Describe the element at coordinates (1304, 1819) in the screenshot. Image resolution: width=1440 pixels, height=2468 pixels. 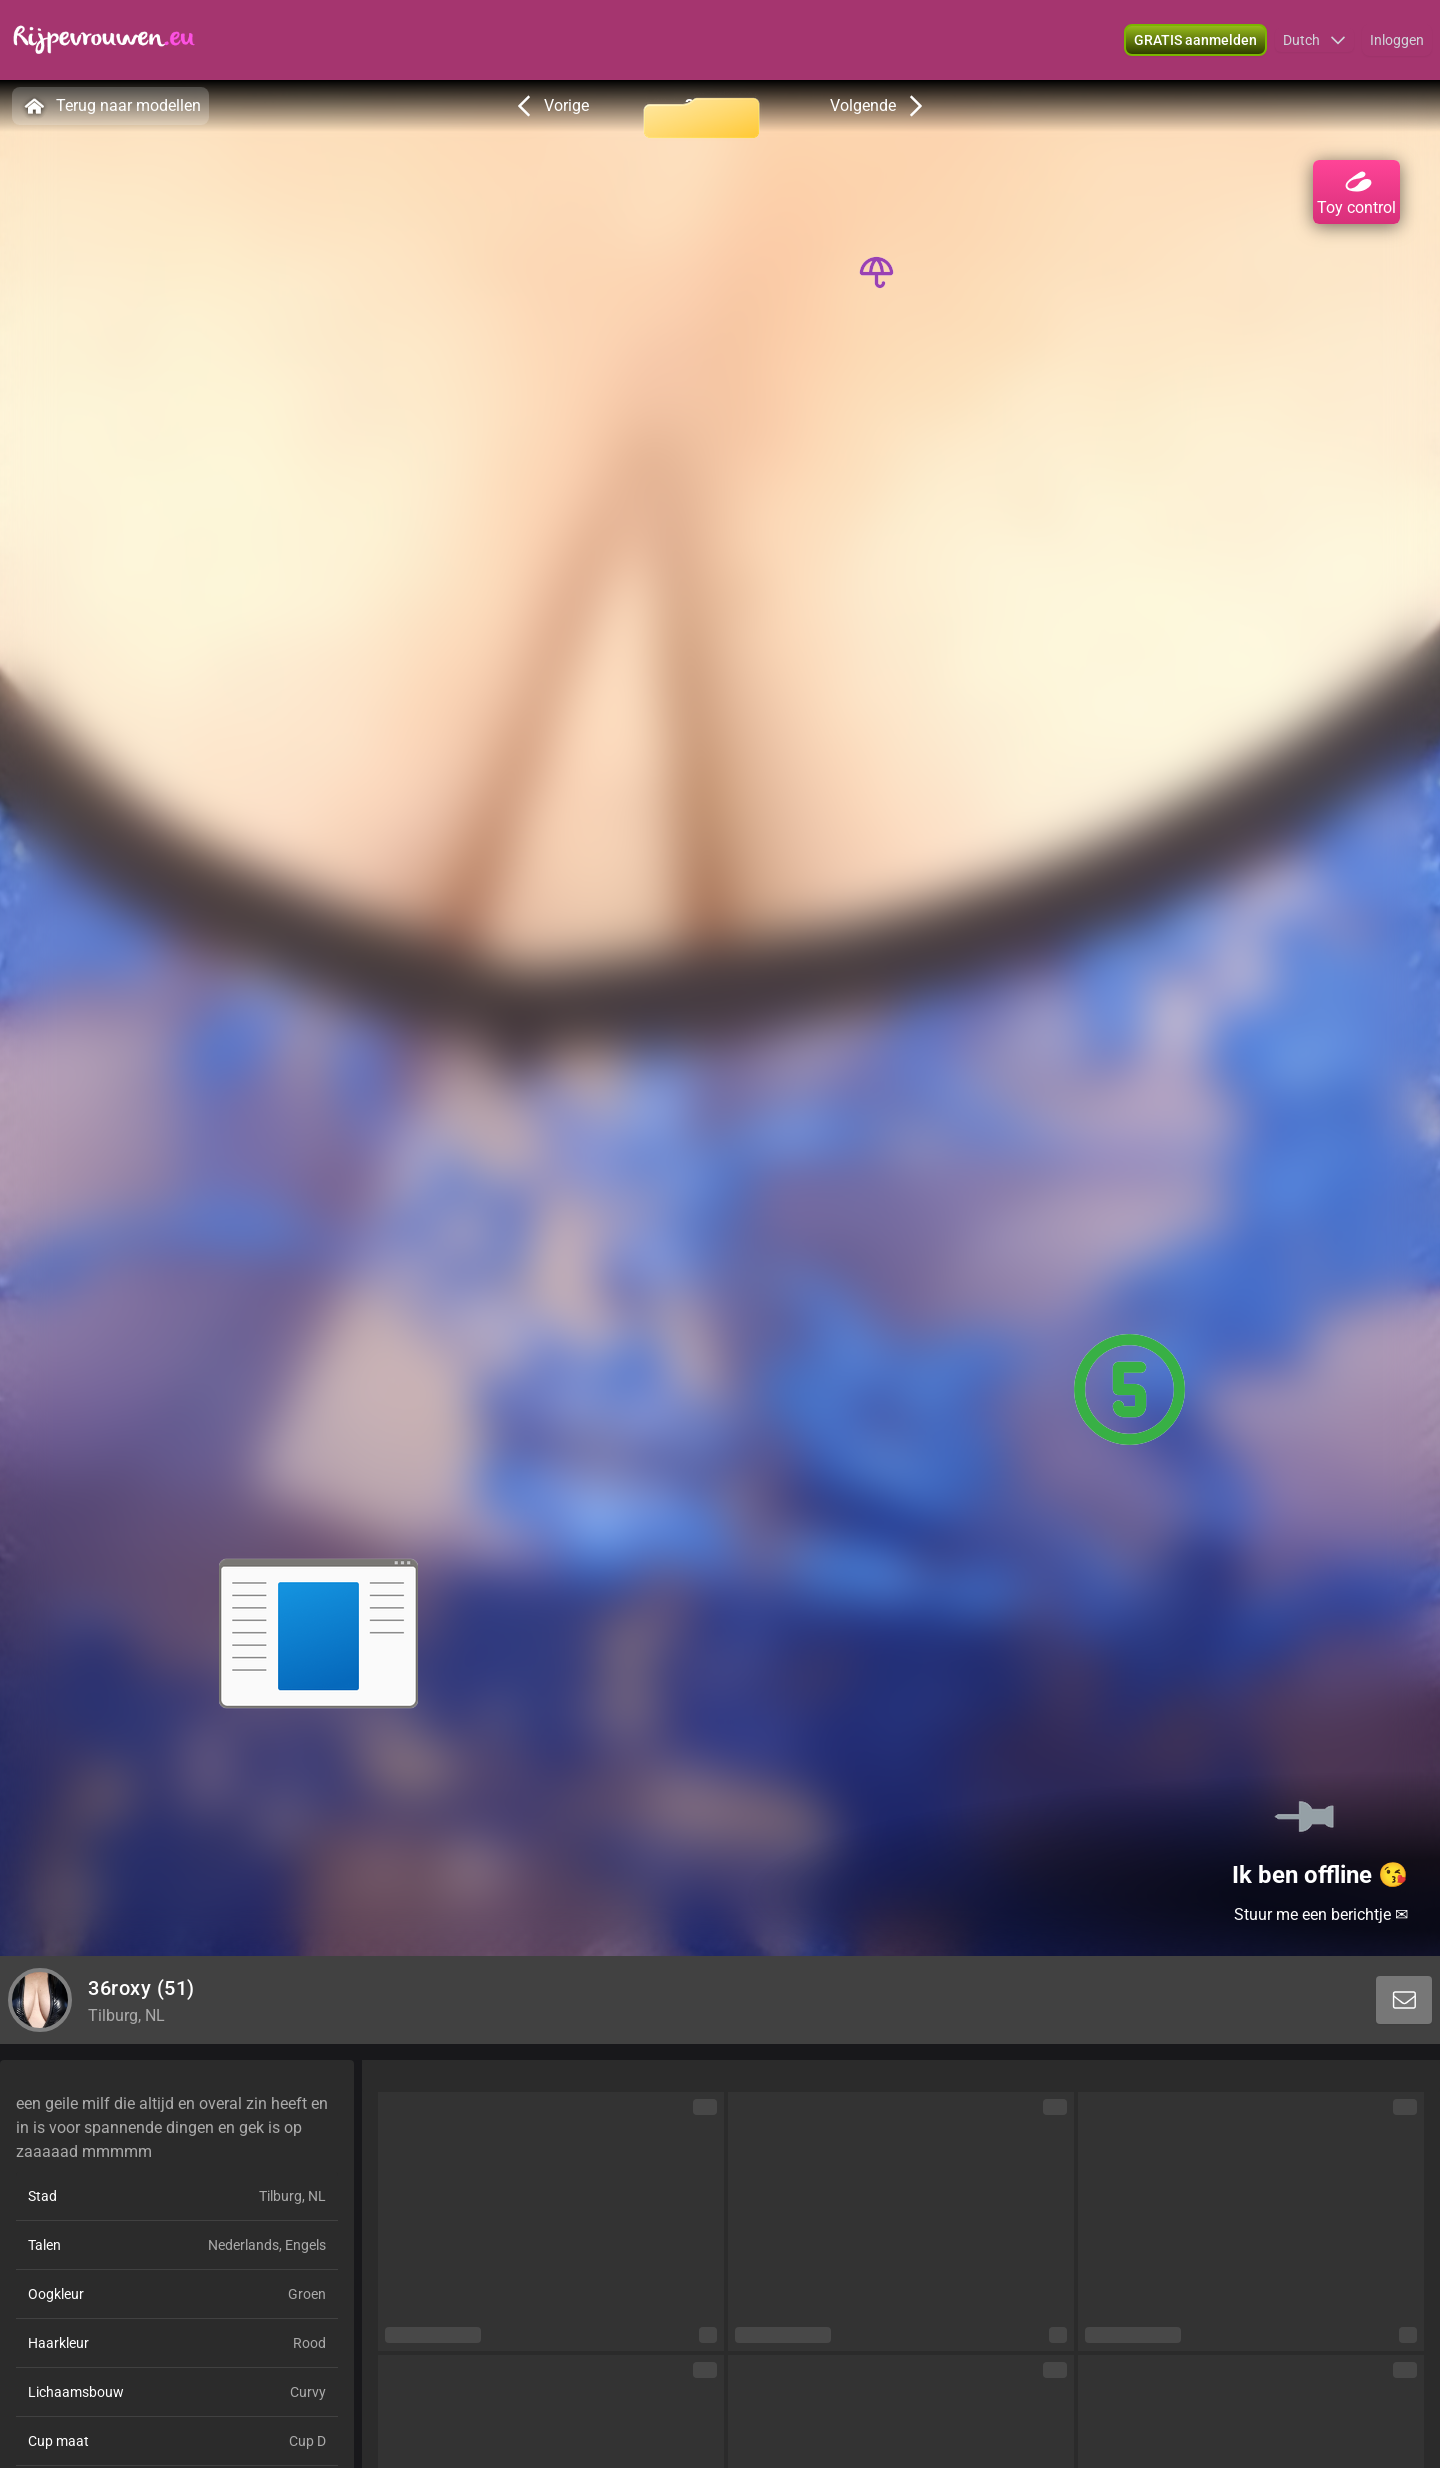
I see `pin an item to keep it visible` at that location.